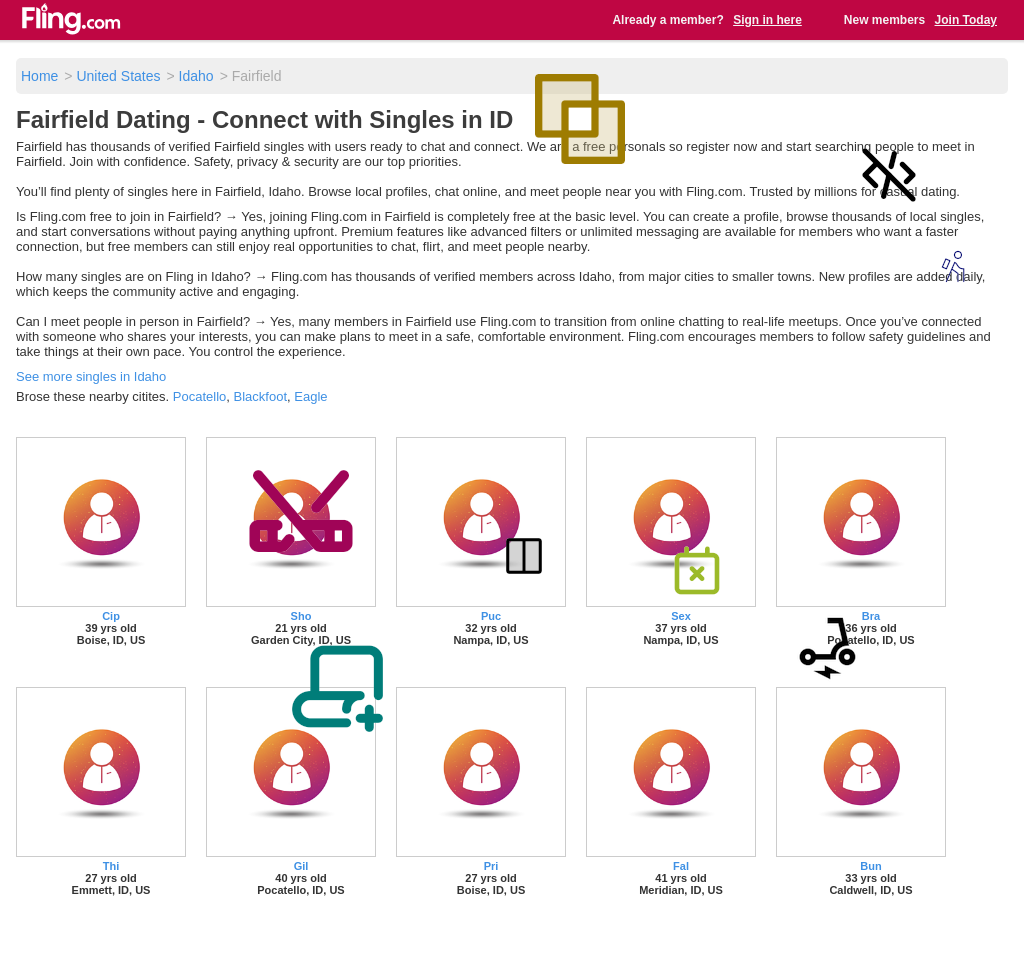 The width and height of the screenshot is (1024, 979). I want to click on find nearby electric scooter rentals, so click(827, 648).